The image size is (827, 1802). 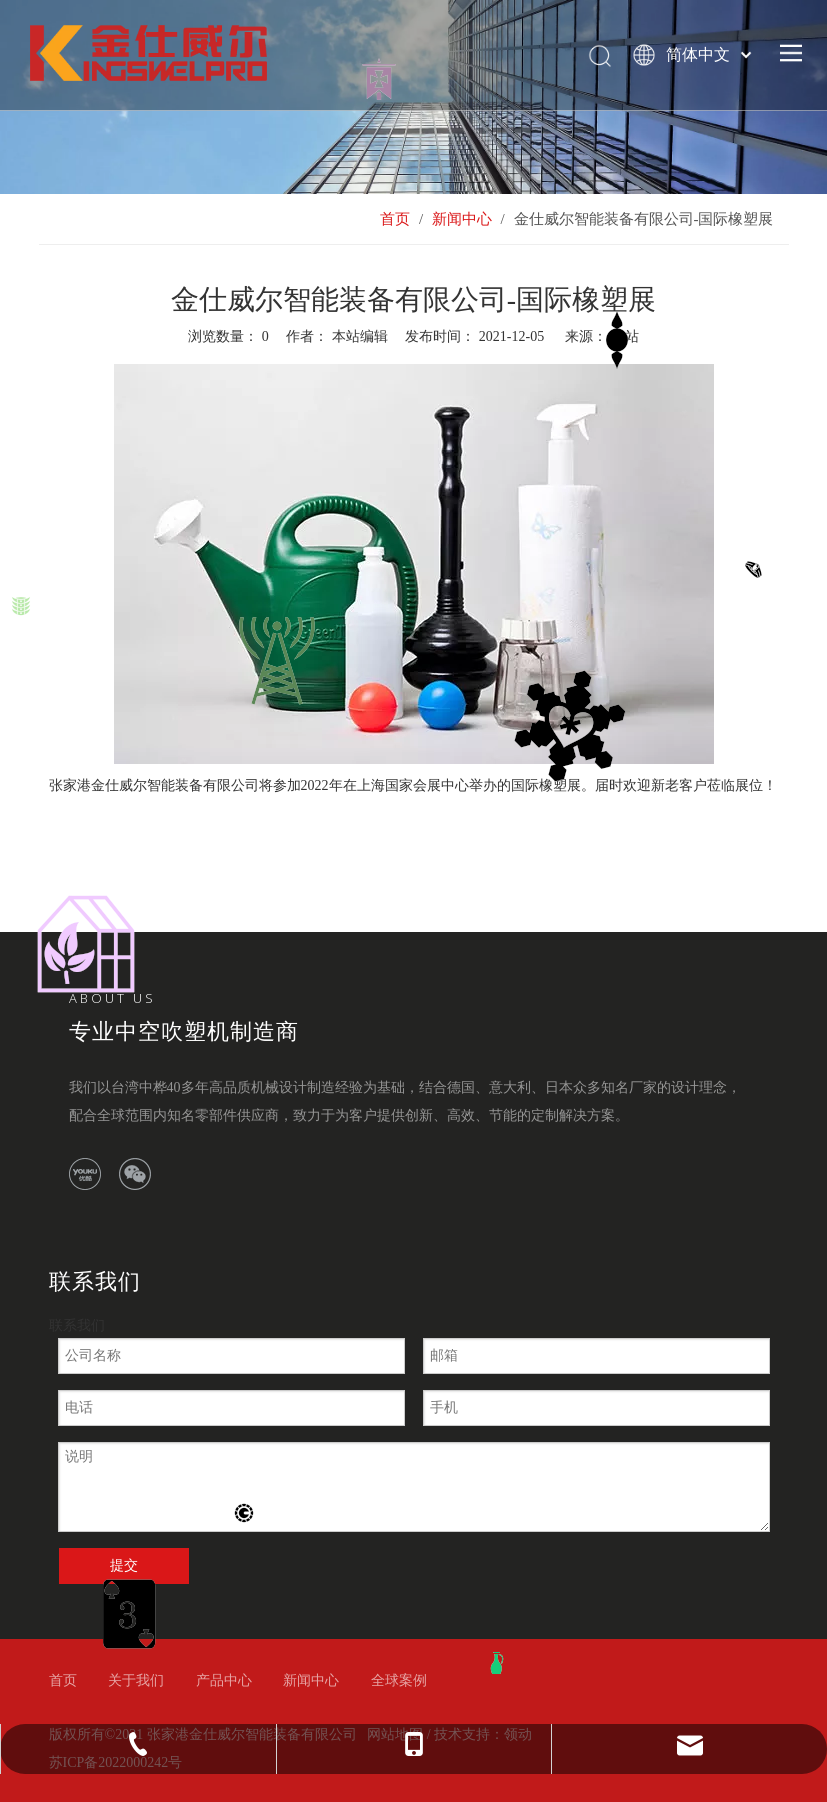 I want to click on broadcast or transmit a signal, so click(x=277, y=662).